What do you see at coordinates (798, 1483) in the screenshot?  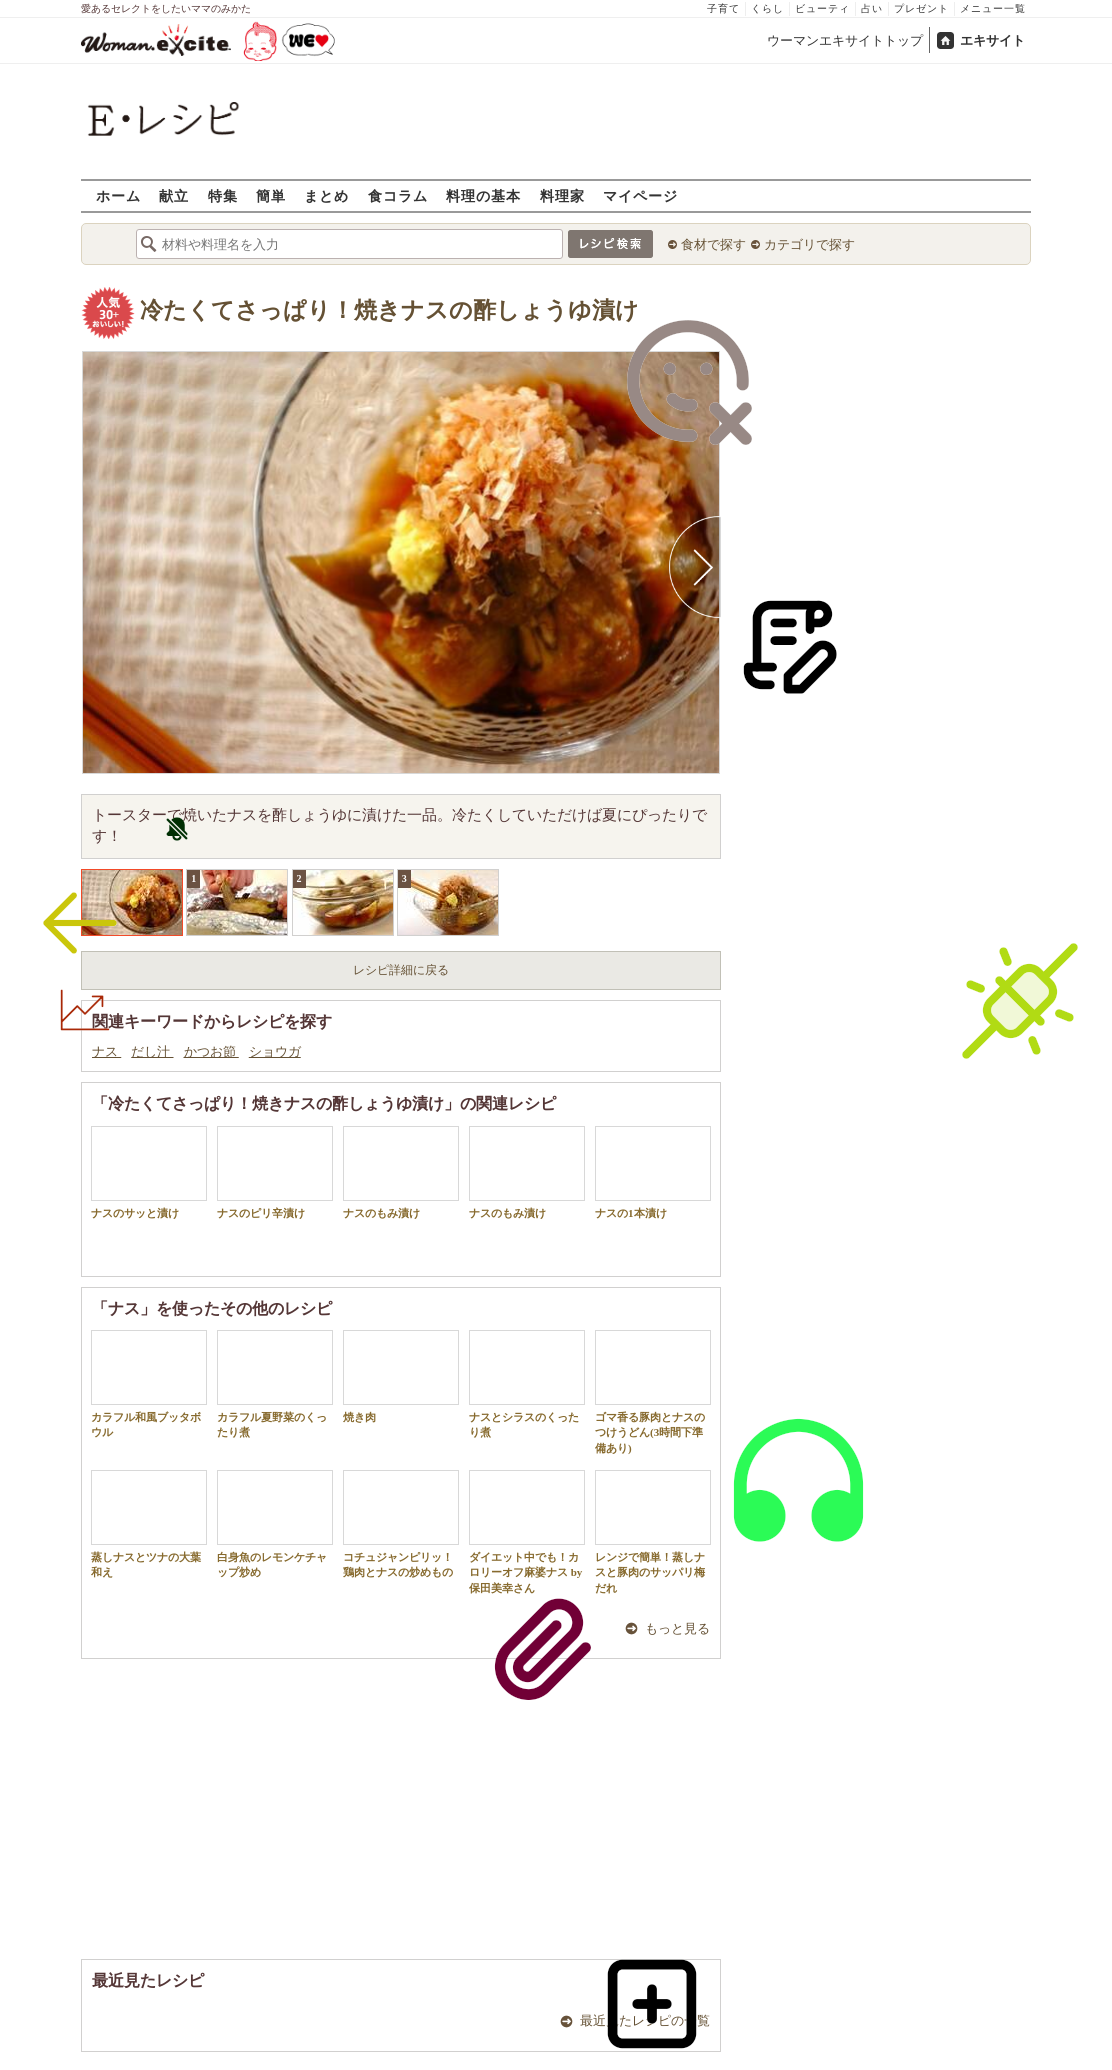 I see `listen to audio or music` at bounding box center [798, 1483].